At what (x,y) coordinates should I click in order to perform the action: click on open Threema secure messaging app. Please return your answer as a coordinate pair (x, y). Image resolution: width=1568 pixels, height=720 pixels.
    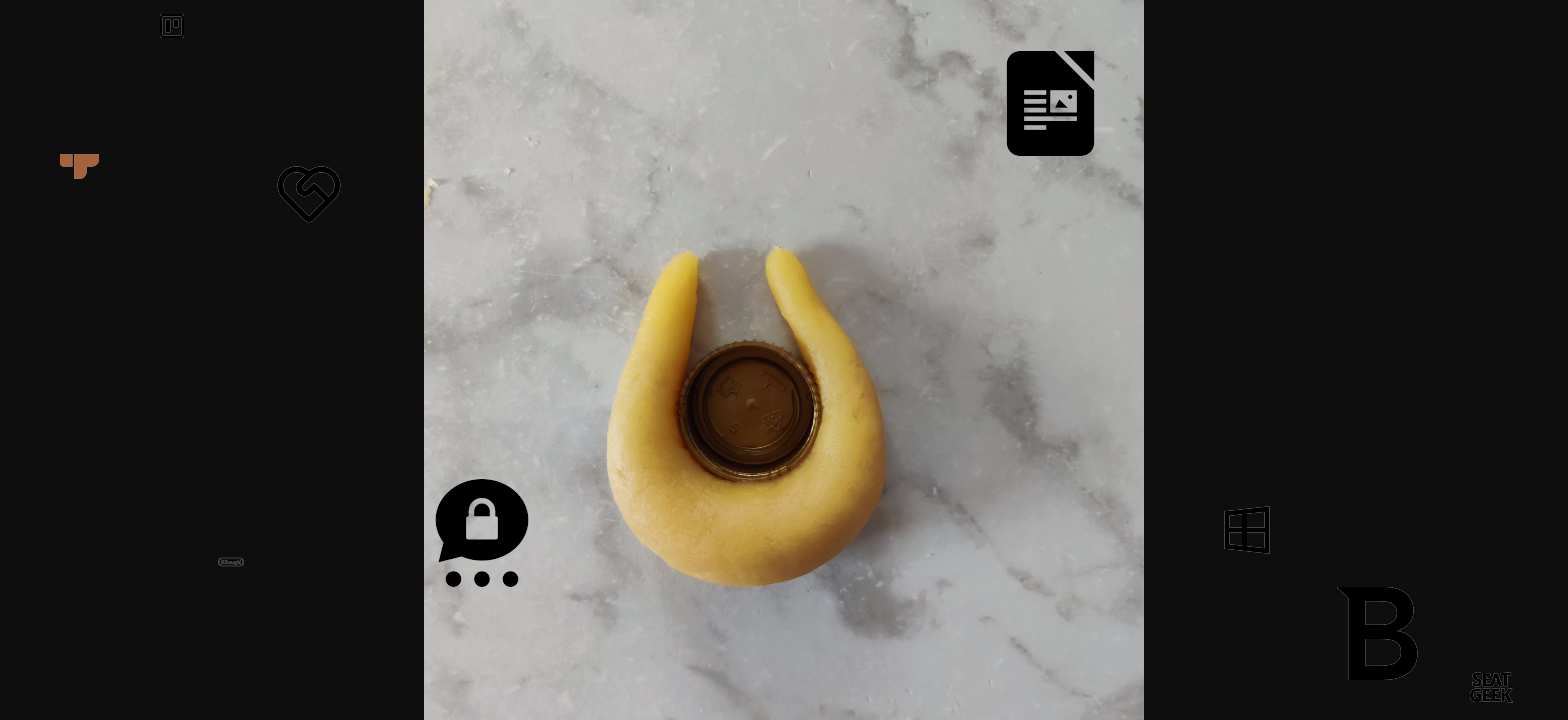
    Looking at the image, I should click on (482, 533).